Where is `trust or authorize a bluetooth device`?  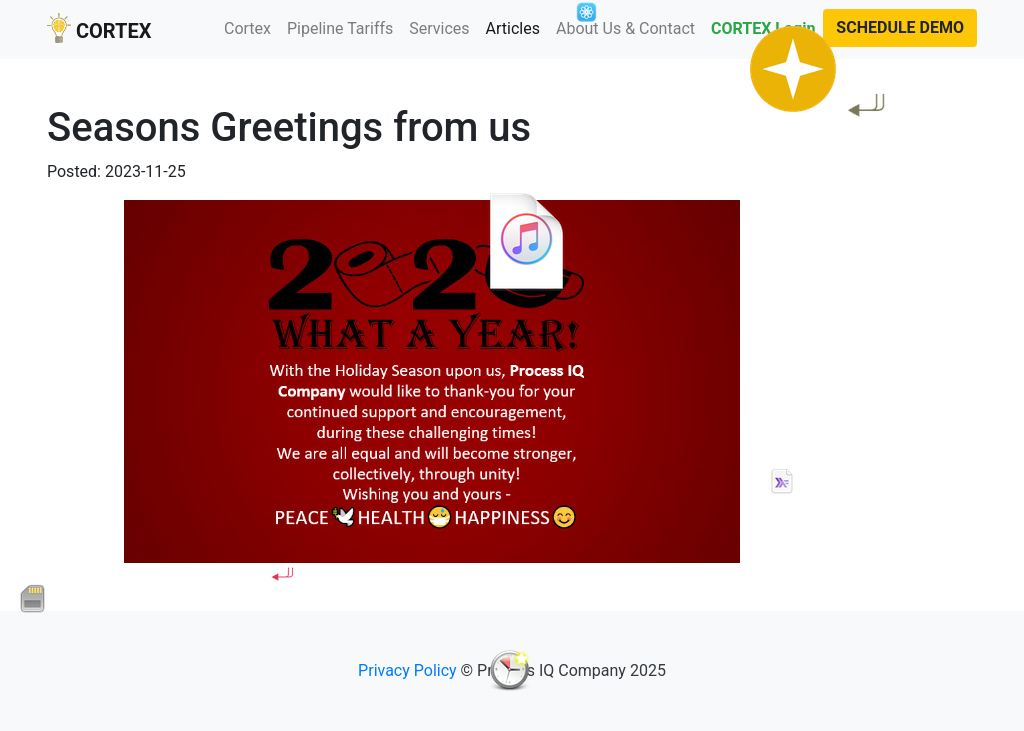 trust or authorize a bluetooth device is located at coordinates (793, 69).